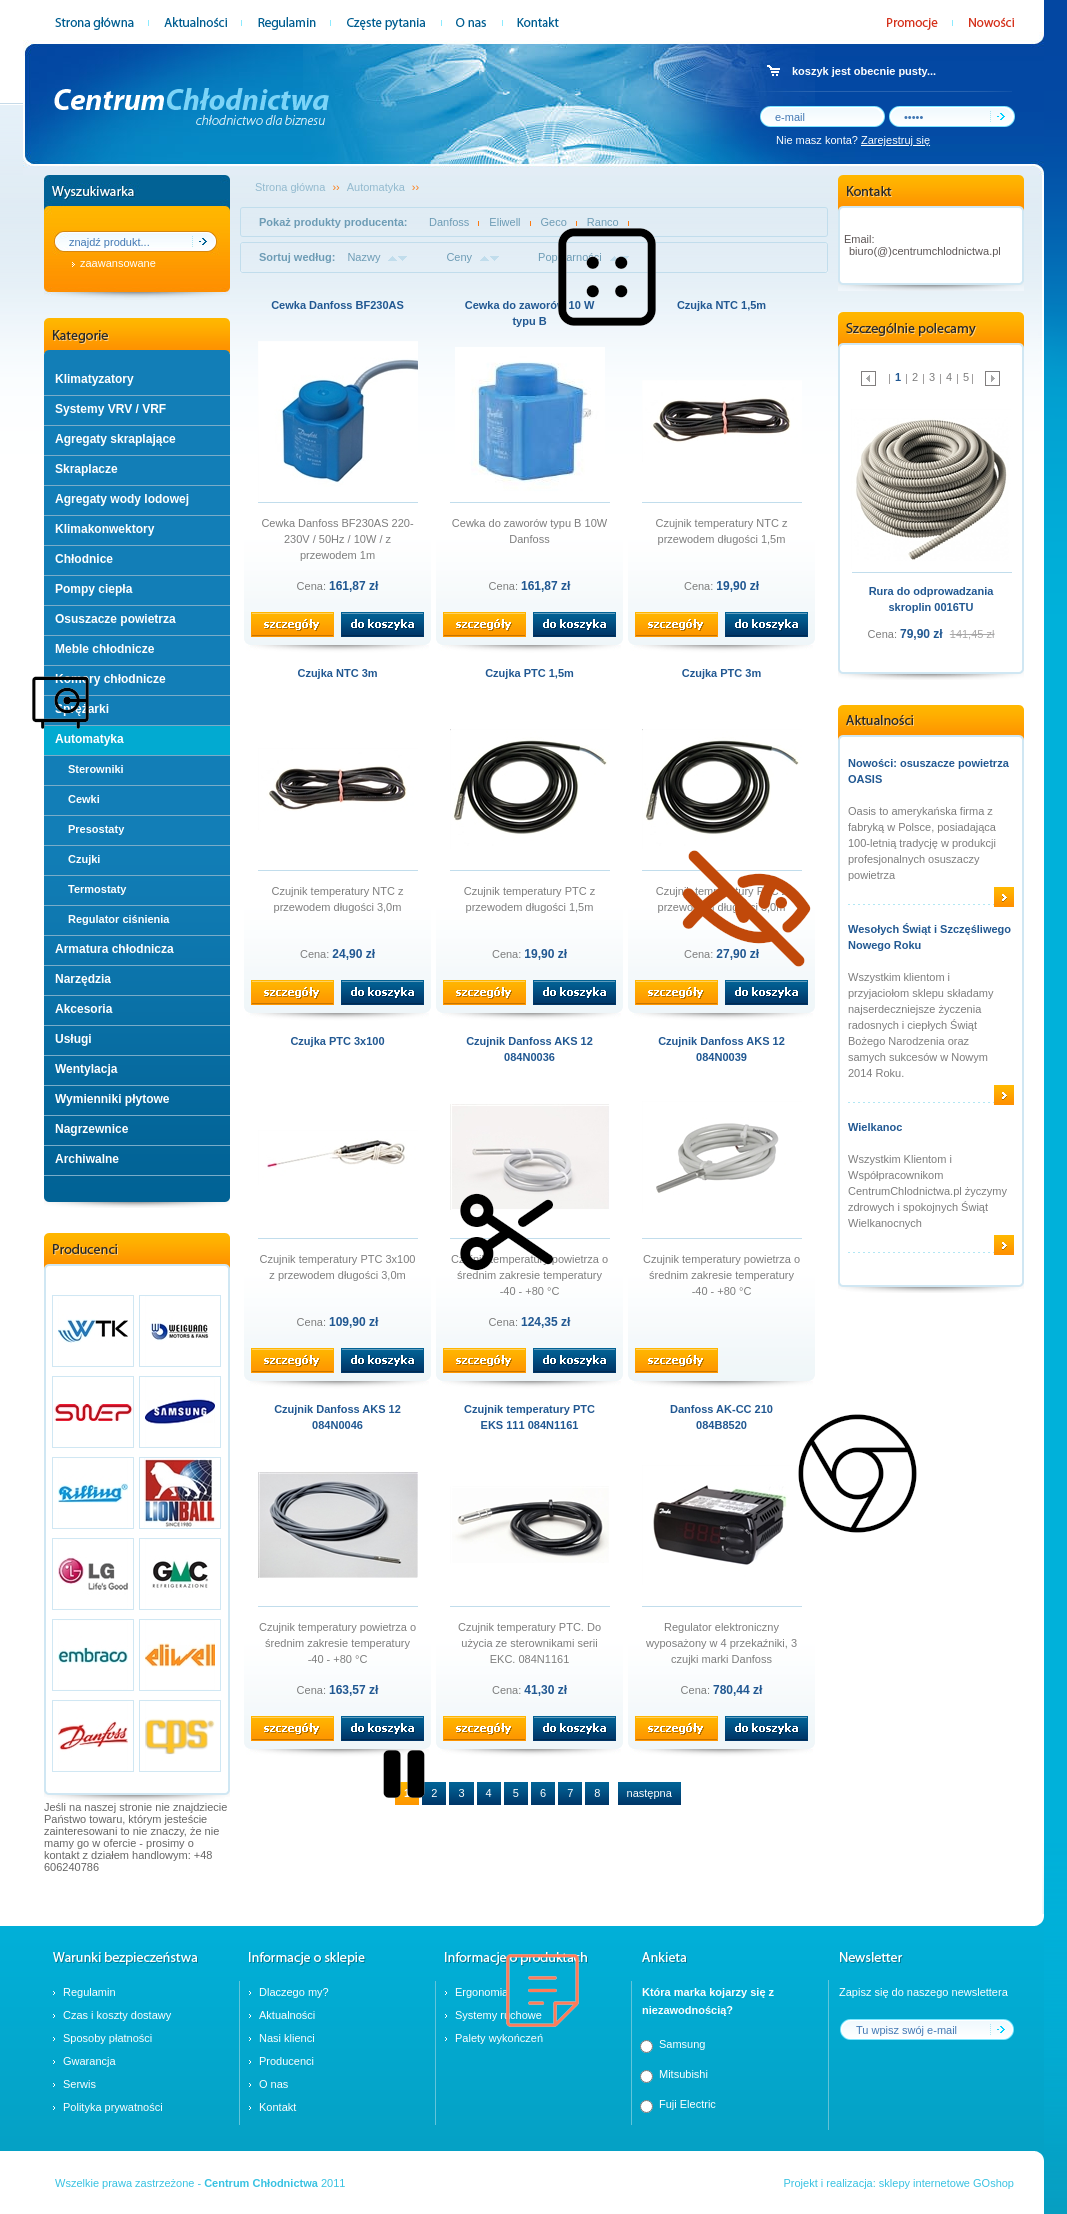  I want to click on access secure storage or vault, so click(60, 700).